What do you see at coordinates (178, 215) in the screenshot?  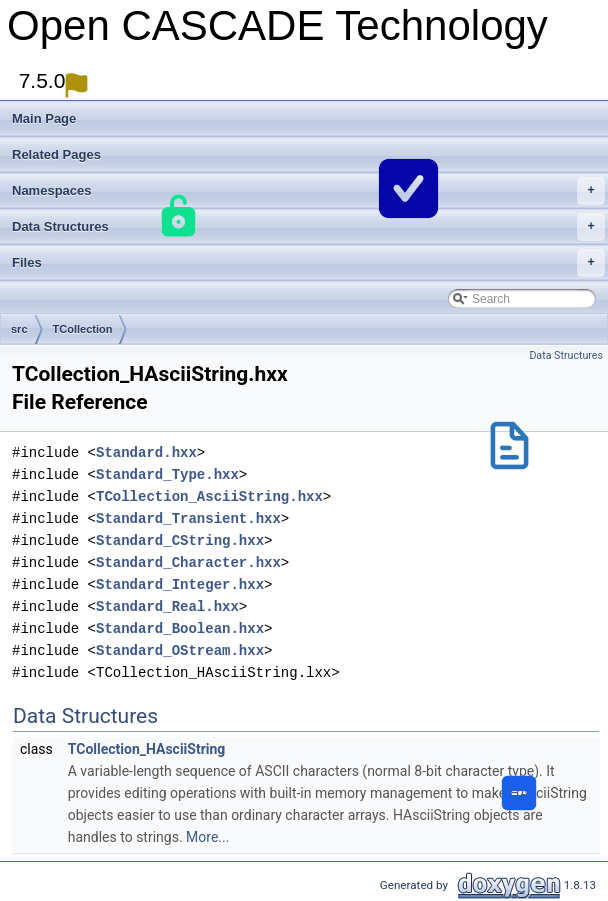 I see `unlock a secured item or feature` at bounding box center [178, 215].